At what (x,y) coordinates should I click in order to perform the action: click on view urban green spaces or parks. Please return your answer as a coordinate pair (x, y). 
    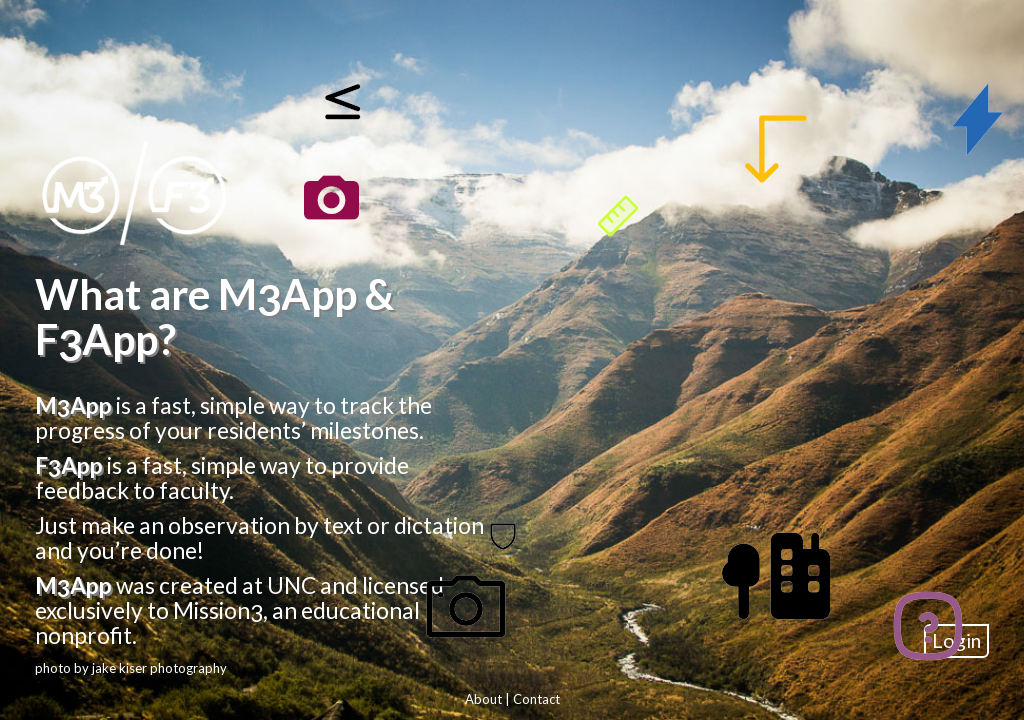
    Looking at the image, I should click on (776, 576).